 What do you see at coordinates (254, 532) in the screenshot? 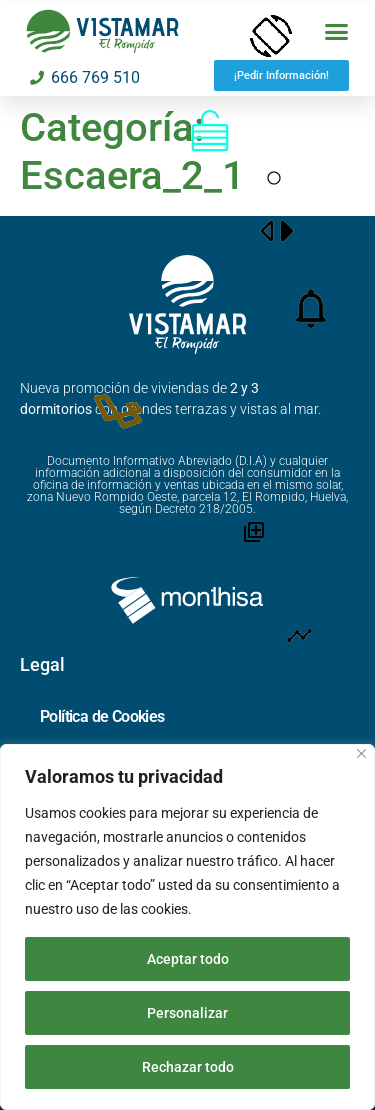
I see `add to queue` at bounding box center [254, 532].